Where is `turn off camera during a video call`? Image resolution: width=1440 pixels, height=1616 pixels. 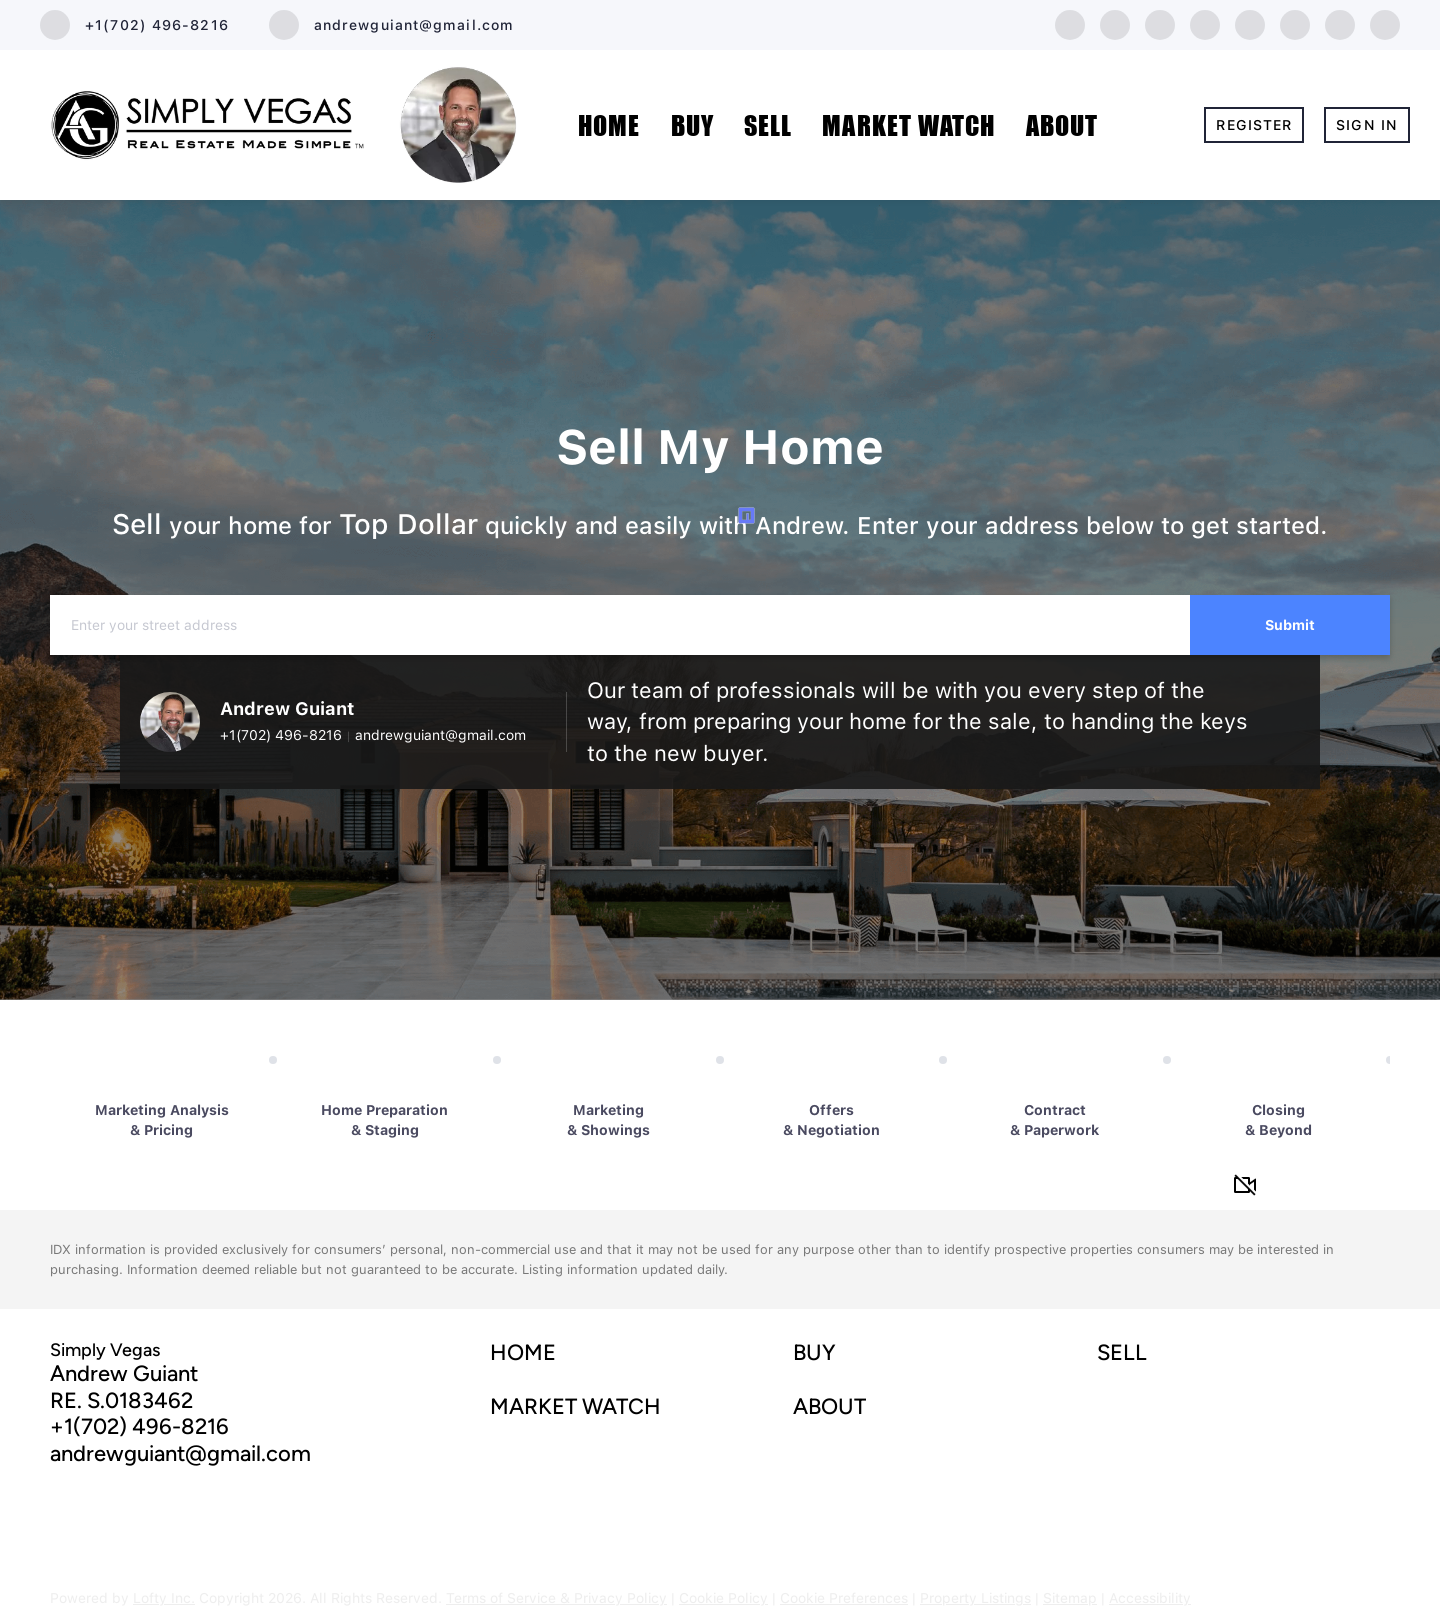
turn off camera during a video call is located at coordinates (1245, 1185).